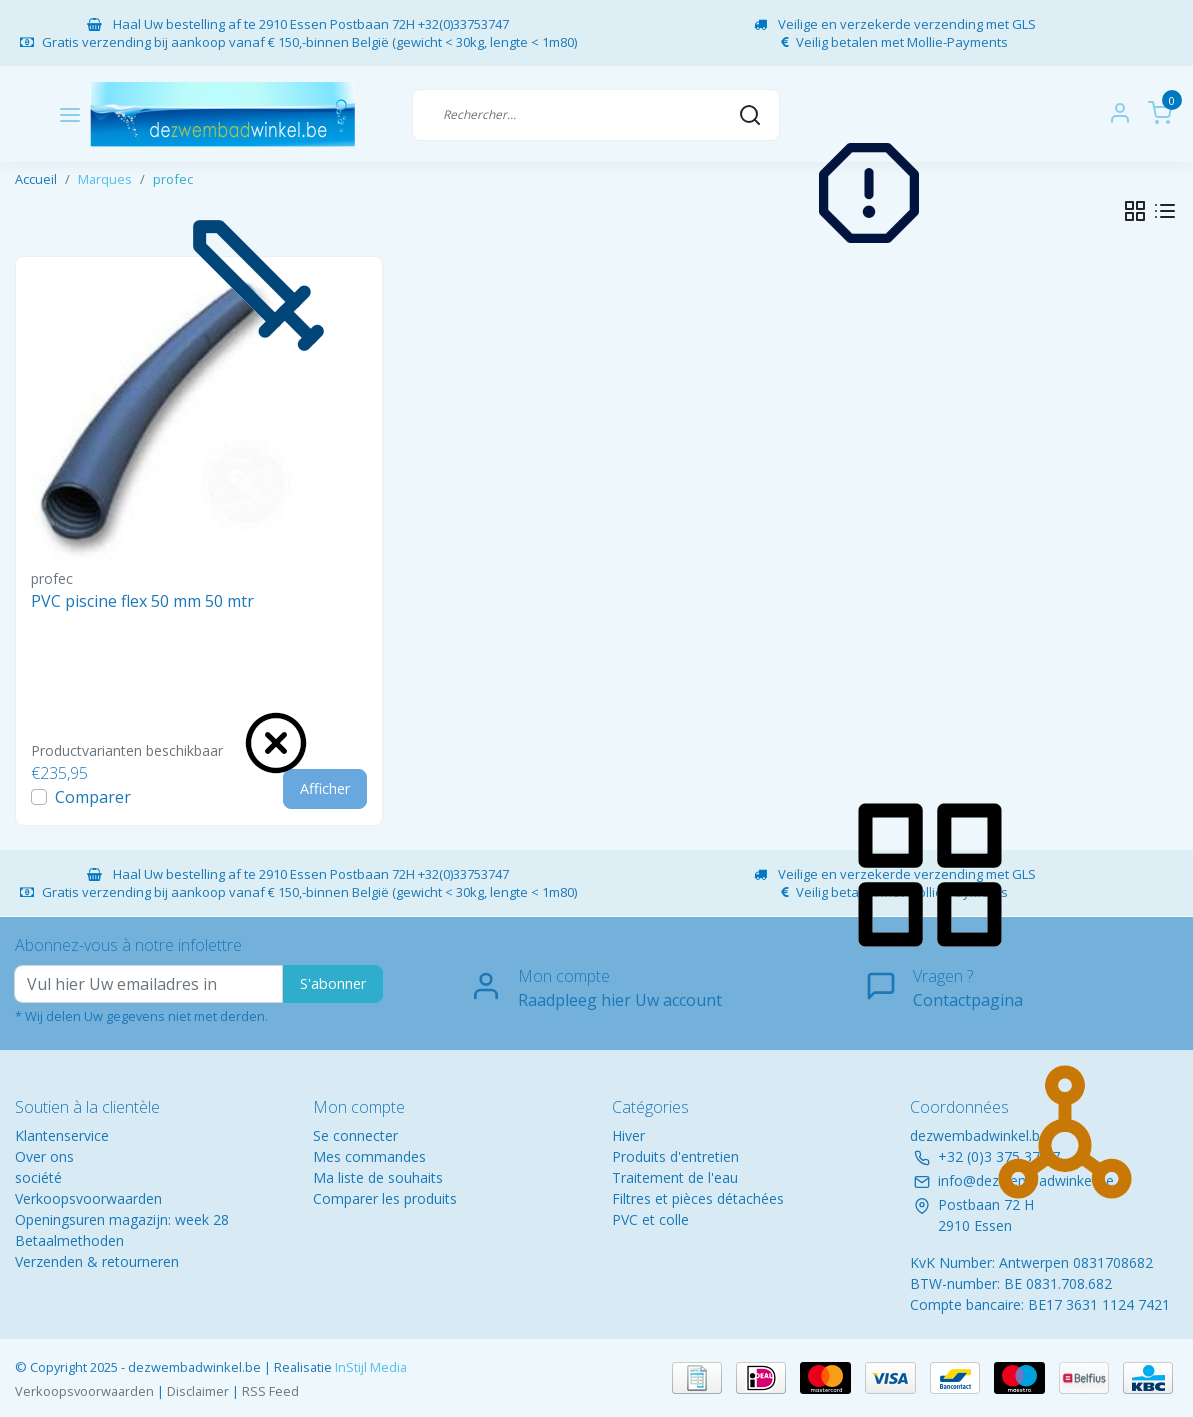  Describe the element at coordinates (258, 285) in the screenshot. I see `access weapons or combat features` at that location.